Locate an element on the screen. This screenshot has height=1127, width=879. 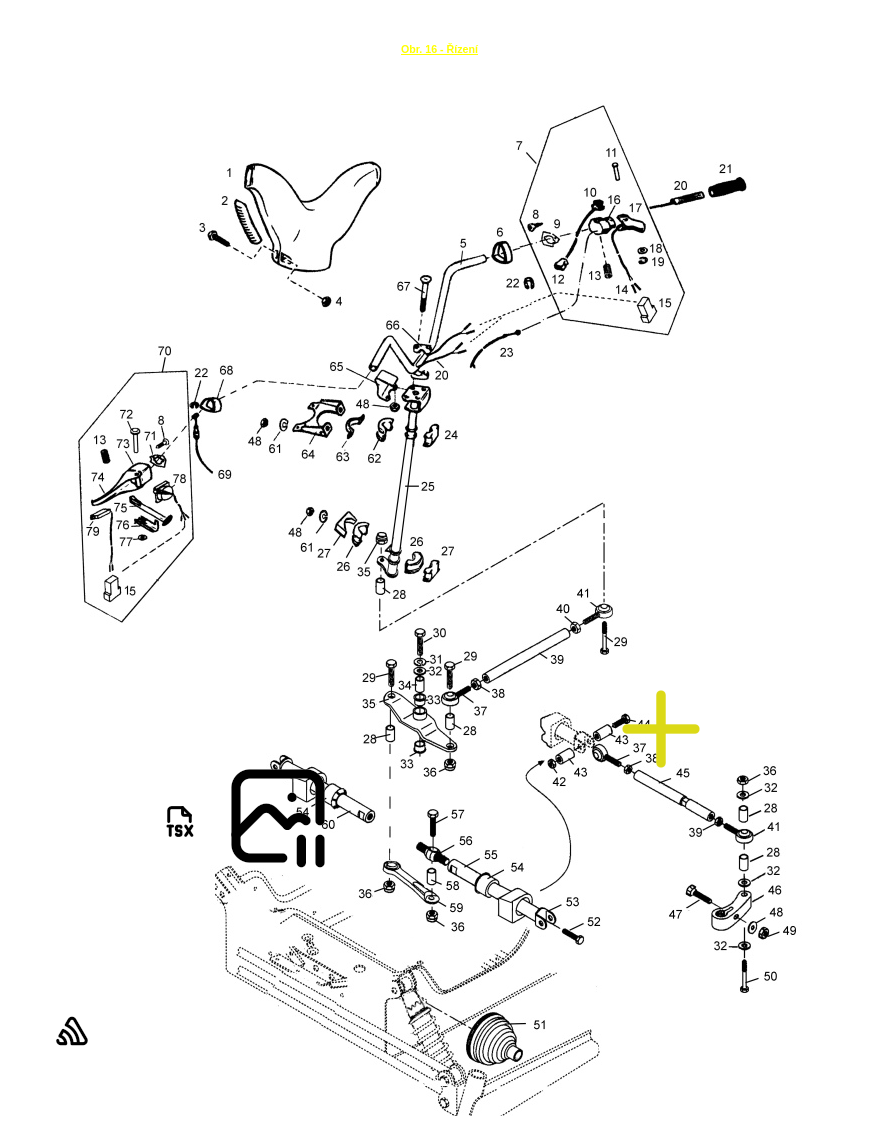
add a new item is located at coordinates (661, 729).